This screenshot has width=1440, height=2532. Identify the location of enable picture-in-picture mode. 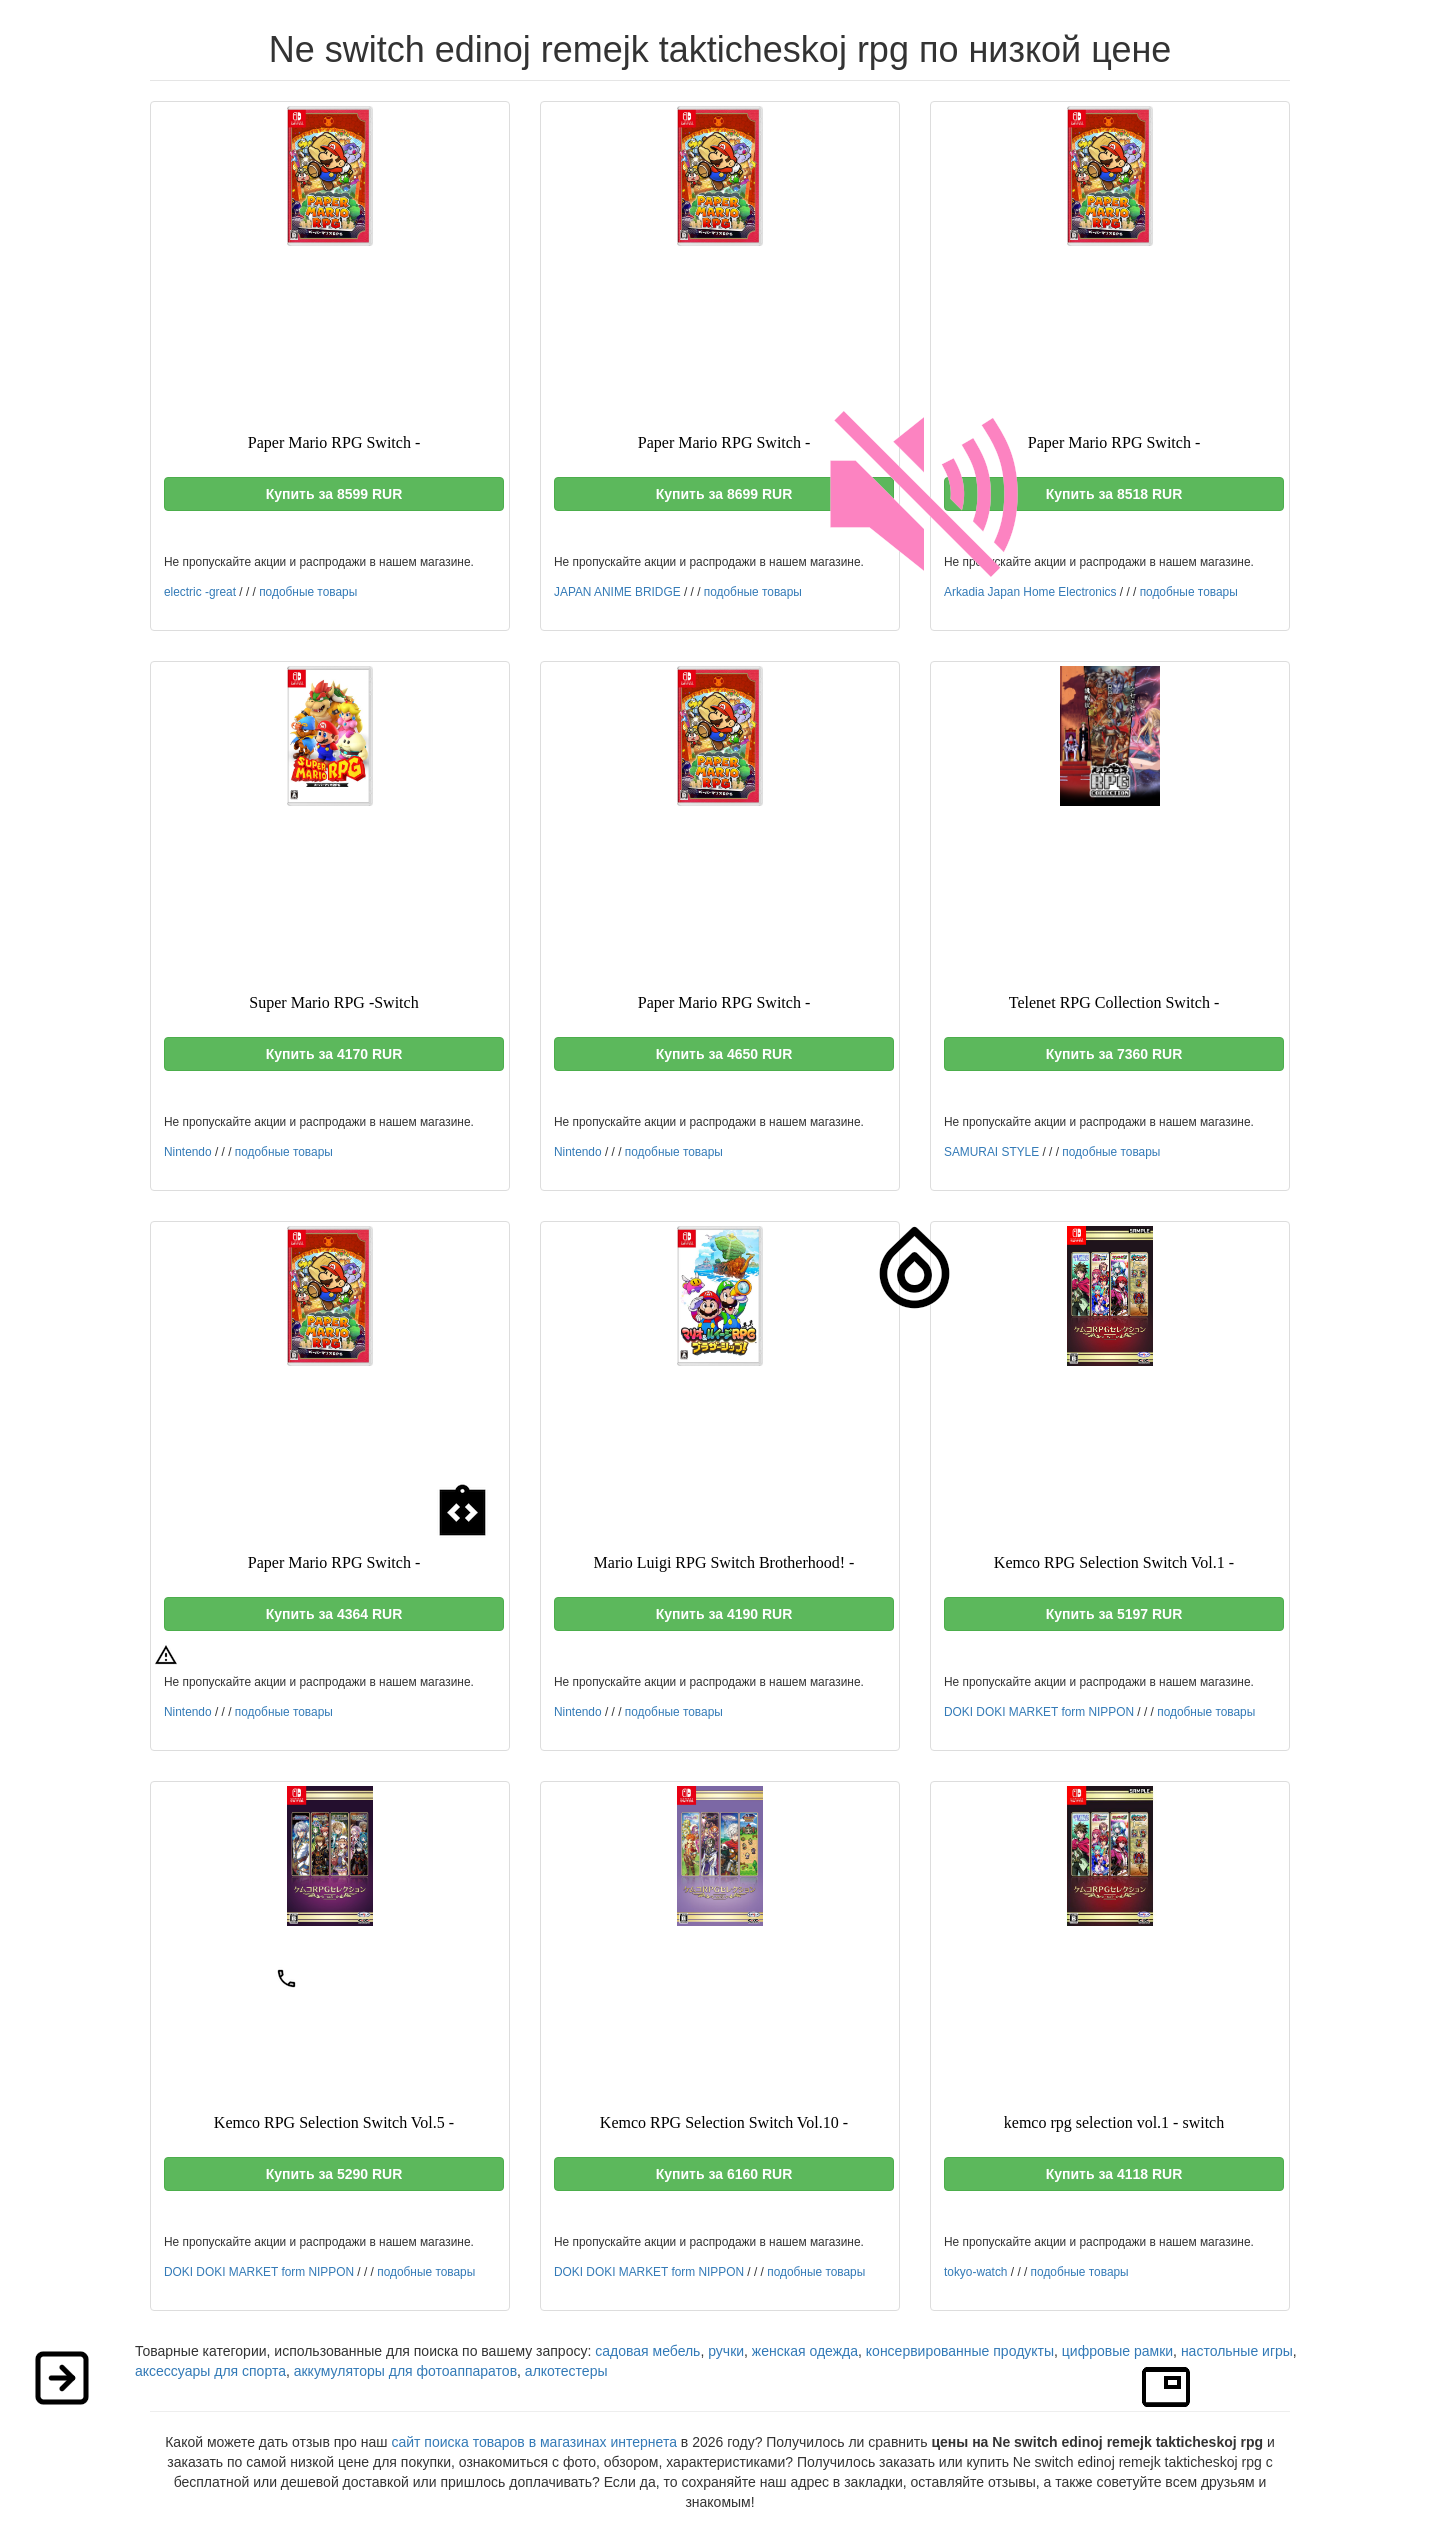
(1166, 2387).